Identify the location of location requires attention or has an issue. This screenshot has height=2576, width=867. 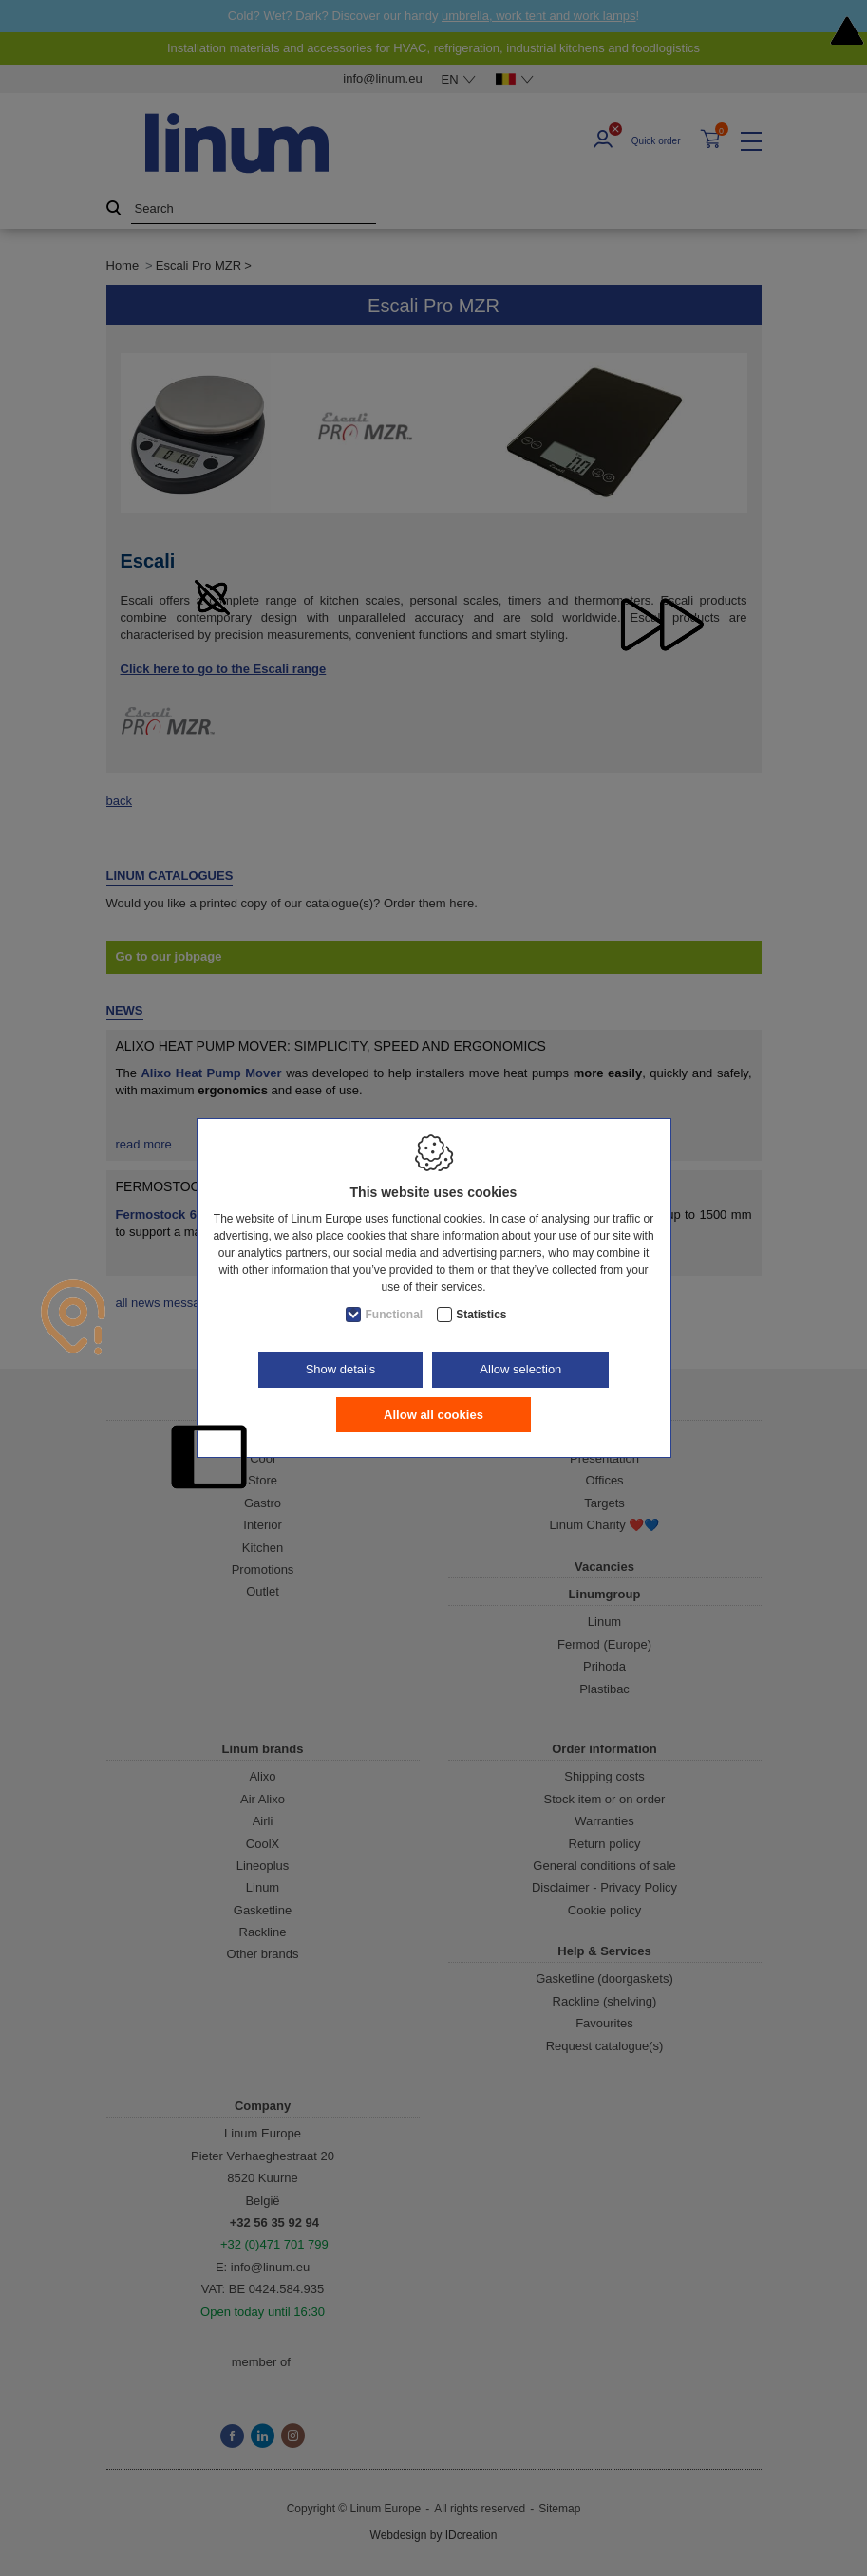
(73, 1316).